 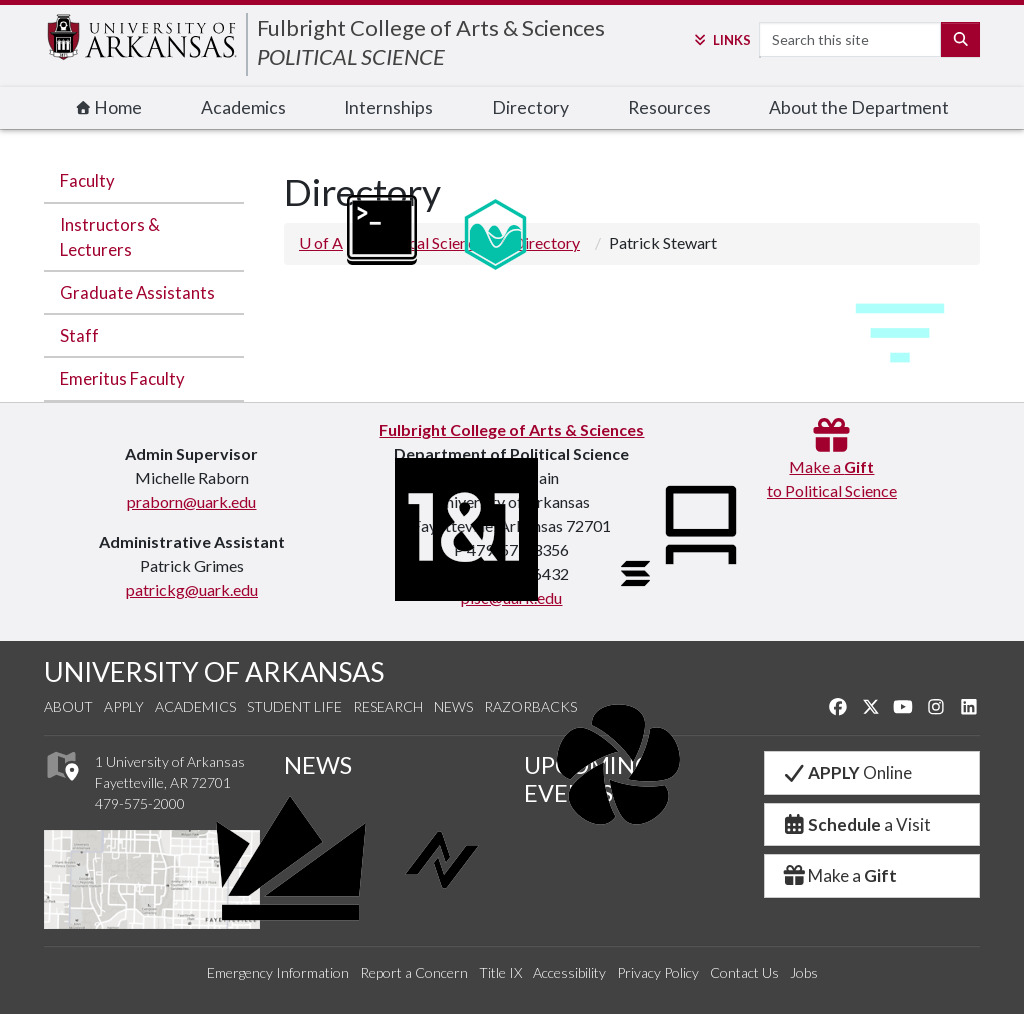 I want to click on solana blockchain platform logo, so click(x=635, y=573).